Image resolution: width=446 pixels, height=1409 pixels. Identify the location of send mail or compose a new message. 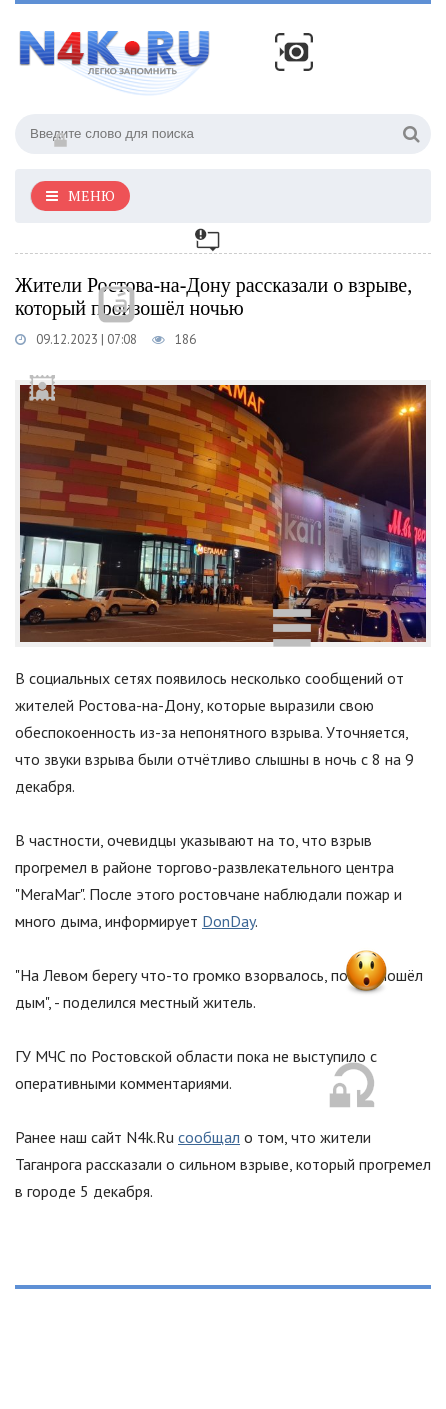
(41, 388).